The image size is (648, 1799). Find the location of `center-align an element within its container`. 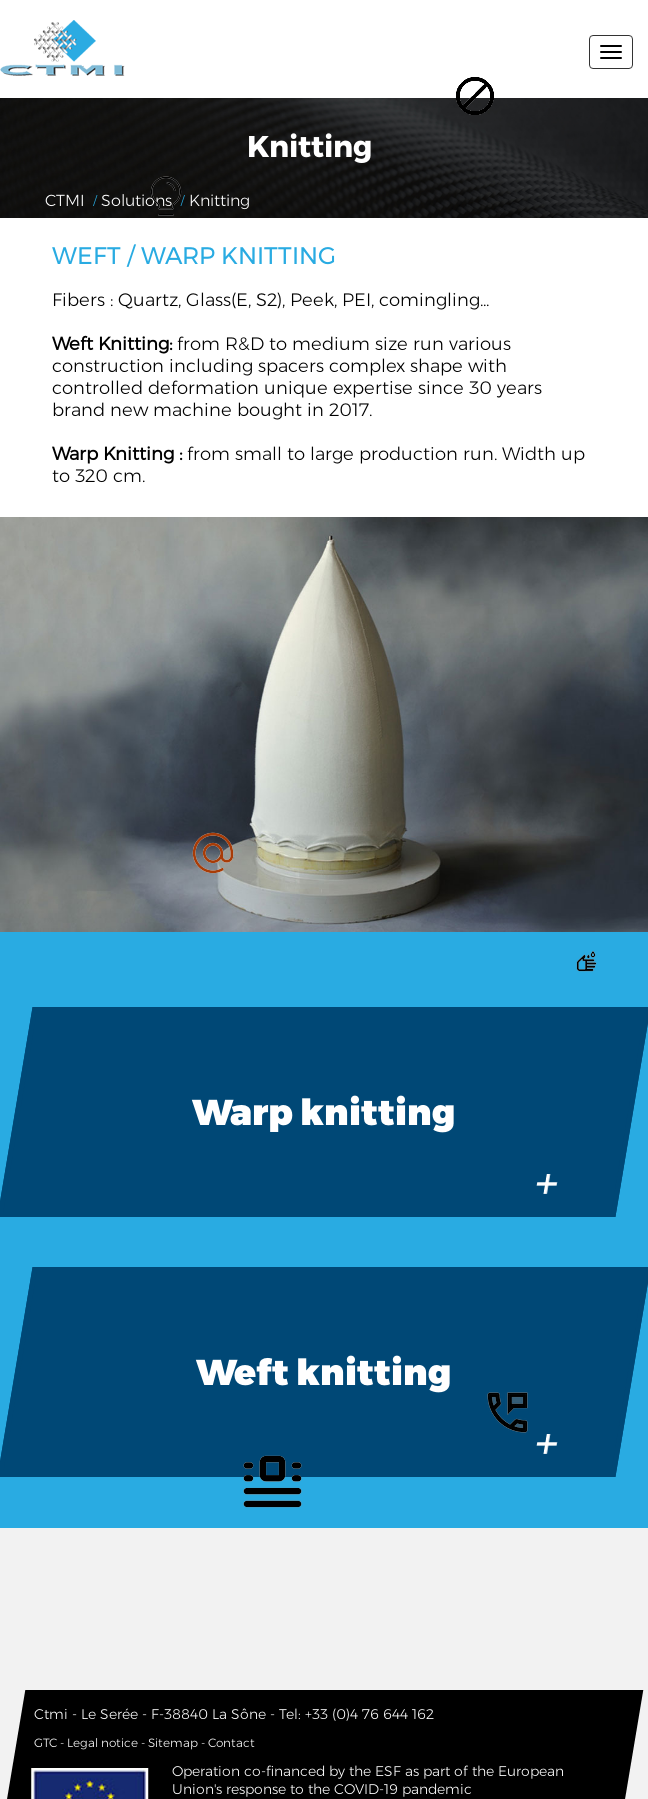

center-align an element within its container is located at coordinates (272, 1481).